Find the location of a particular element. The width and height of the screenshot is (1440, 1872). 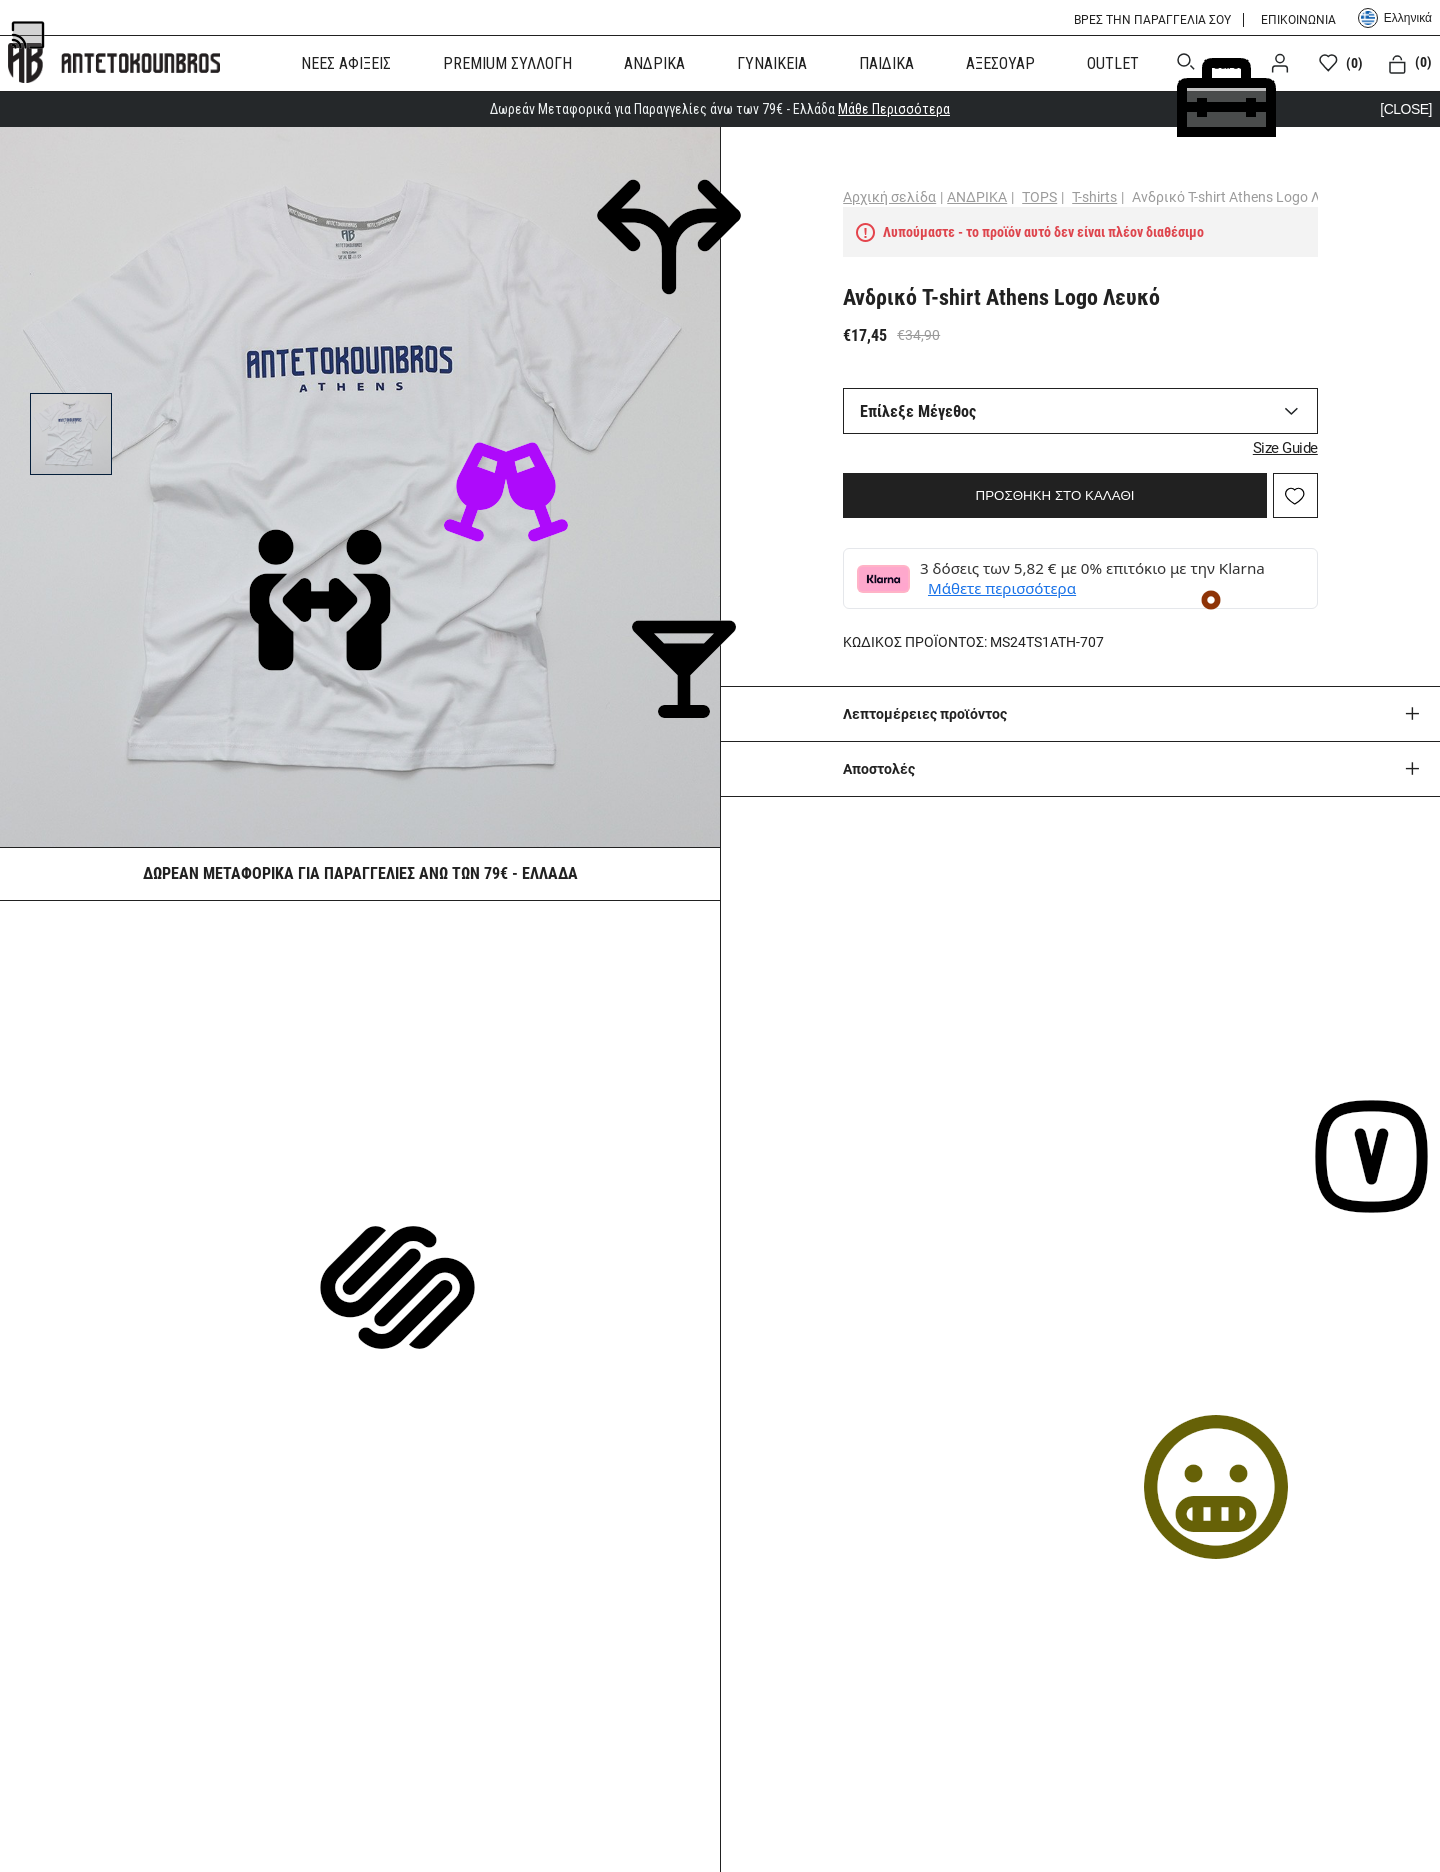

indicates a "v" label or category tag is located at coordinates (1371, 1156).